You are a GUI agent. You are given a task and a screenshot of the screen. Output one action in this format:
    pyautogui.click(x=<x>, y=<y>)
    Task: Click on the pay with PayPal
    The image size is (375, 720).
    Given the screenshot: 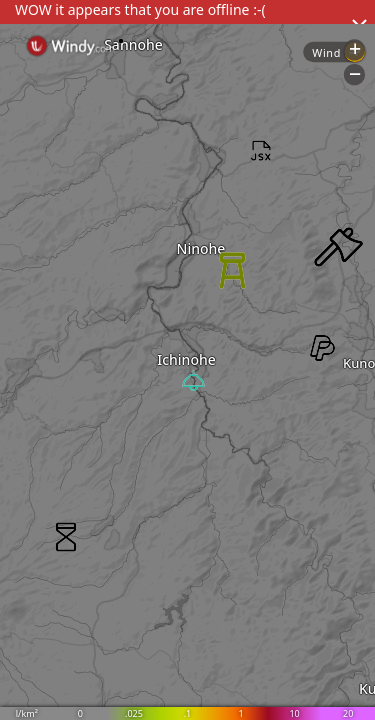 What is the action you would take?
    pyautogui.click(x=322, y=348)
    